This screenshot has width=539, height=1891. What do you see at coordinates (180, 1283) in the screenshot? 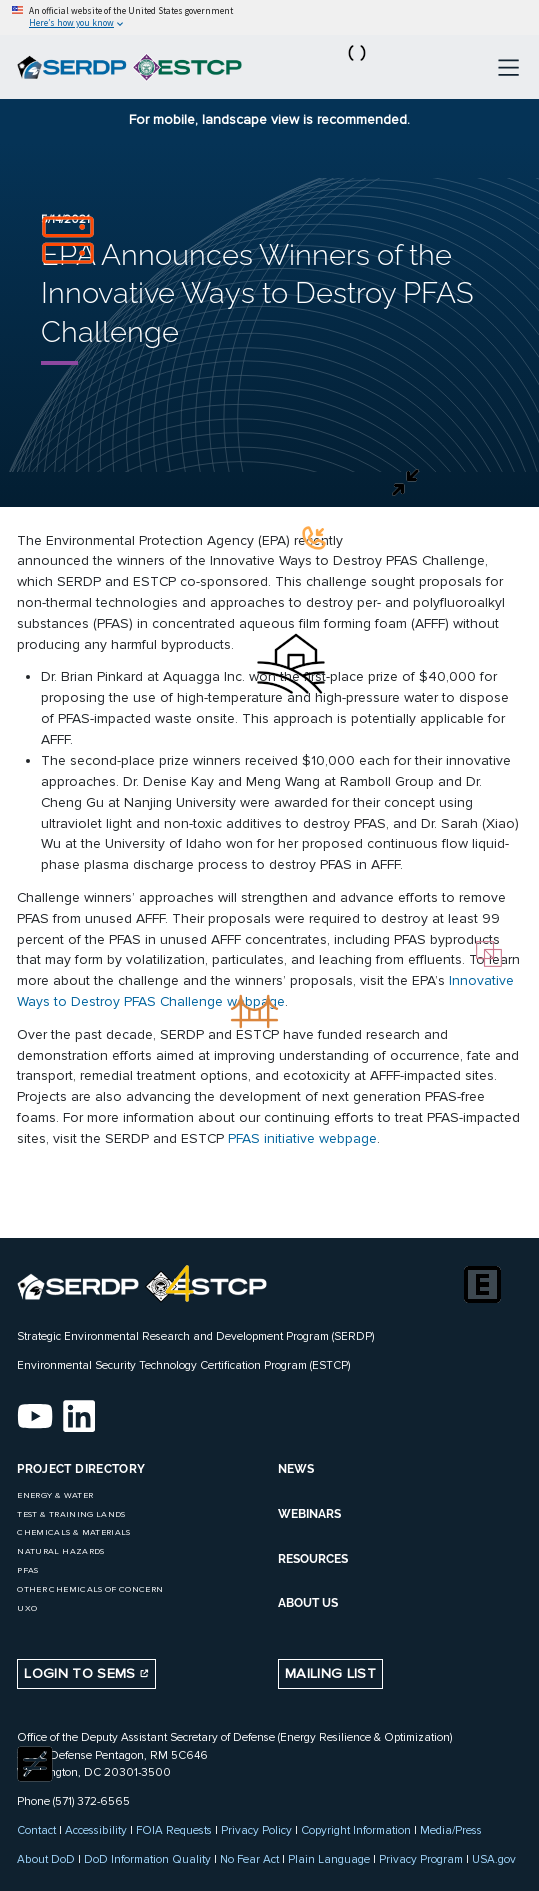
I see `indicates step four in a multi-step process` at bounding box center [180, 1283].